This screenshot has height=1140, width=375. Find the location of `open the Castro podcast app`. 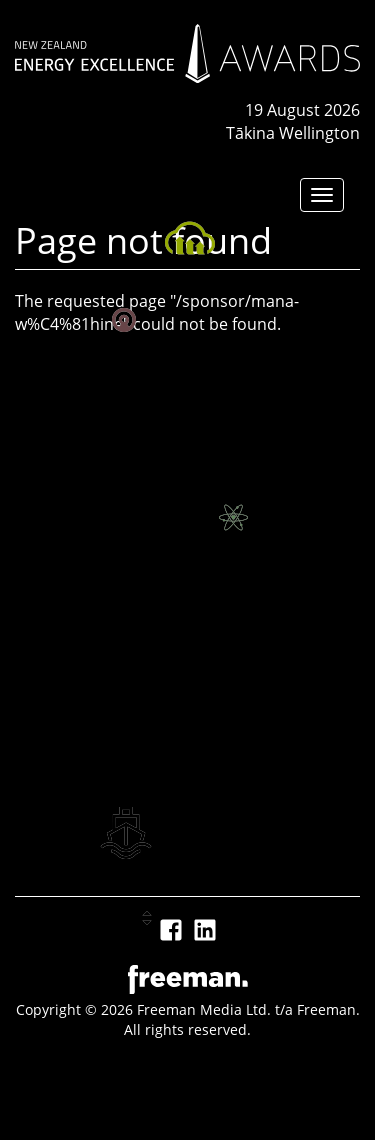

open the Castro podcast app is located at coordinates (124, 320).